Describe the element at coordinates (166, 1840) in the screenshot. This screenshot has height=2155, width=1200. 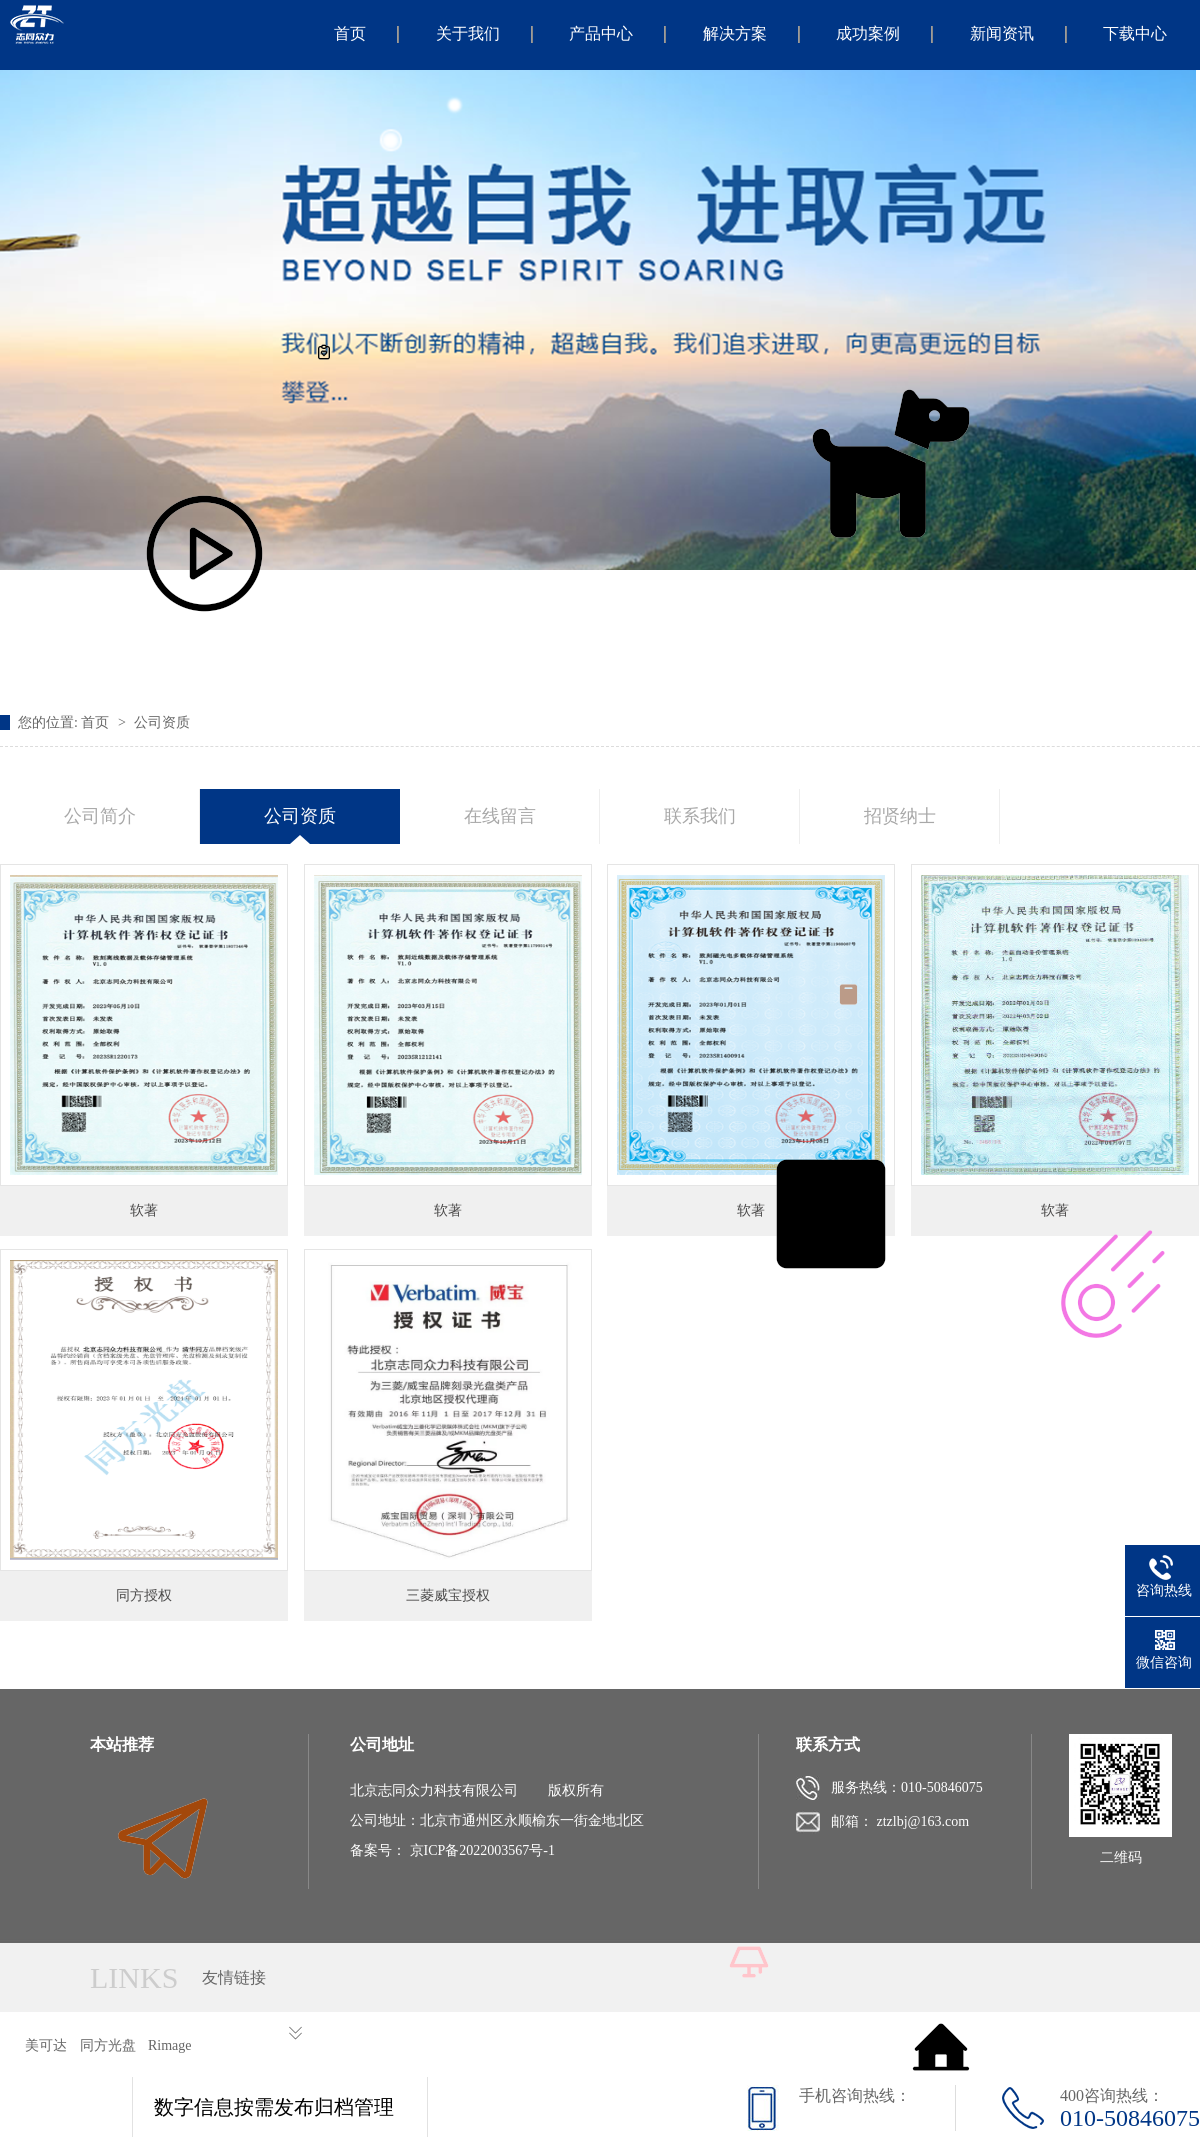
I see `open Telegram messaging app` at that location.